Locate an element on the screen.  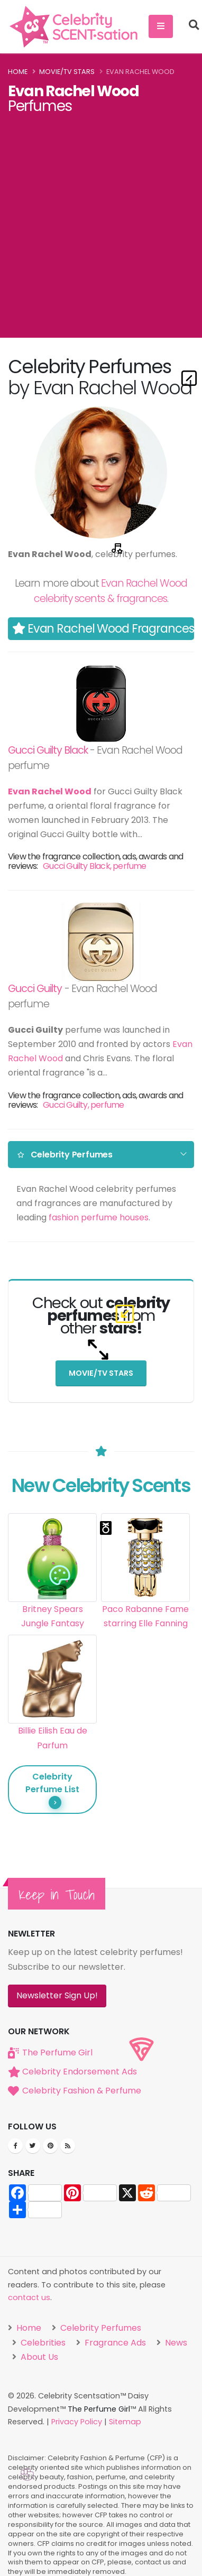
indicates a disabled or unavailable feature is located at coordinates (189, 378).